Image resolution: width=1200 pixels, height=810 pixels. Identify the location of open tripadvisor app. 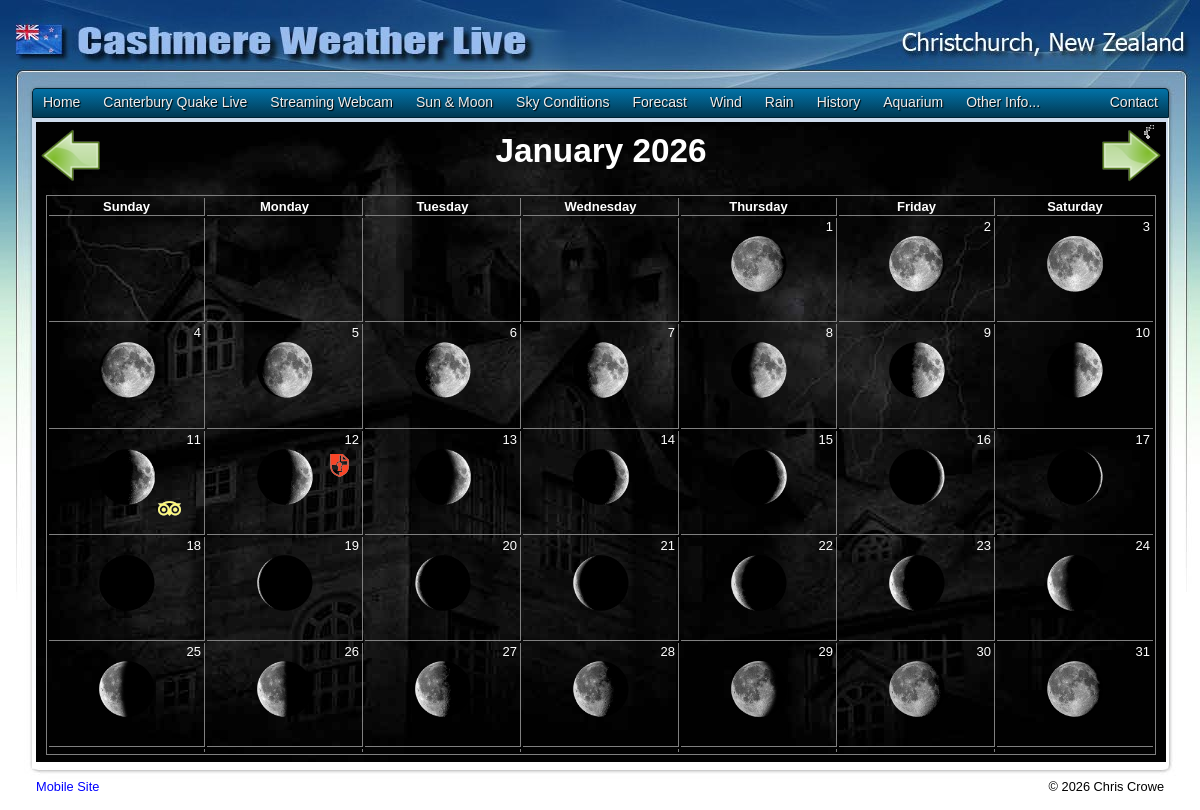
(169, 508).